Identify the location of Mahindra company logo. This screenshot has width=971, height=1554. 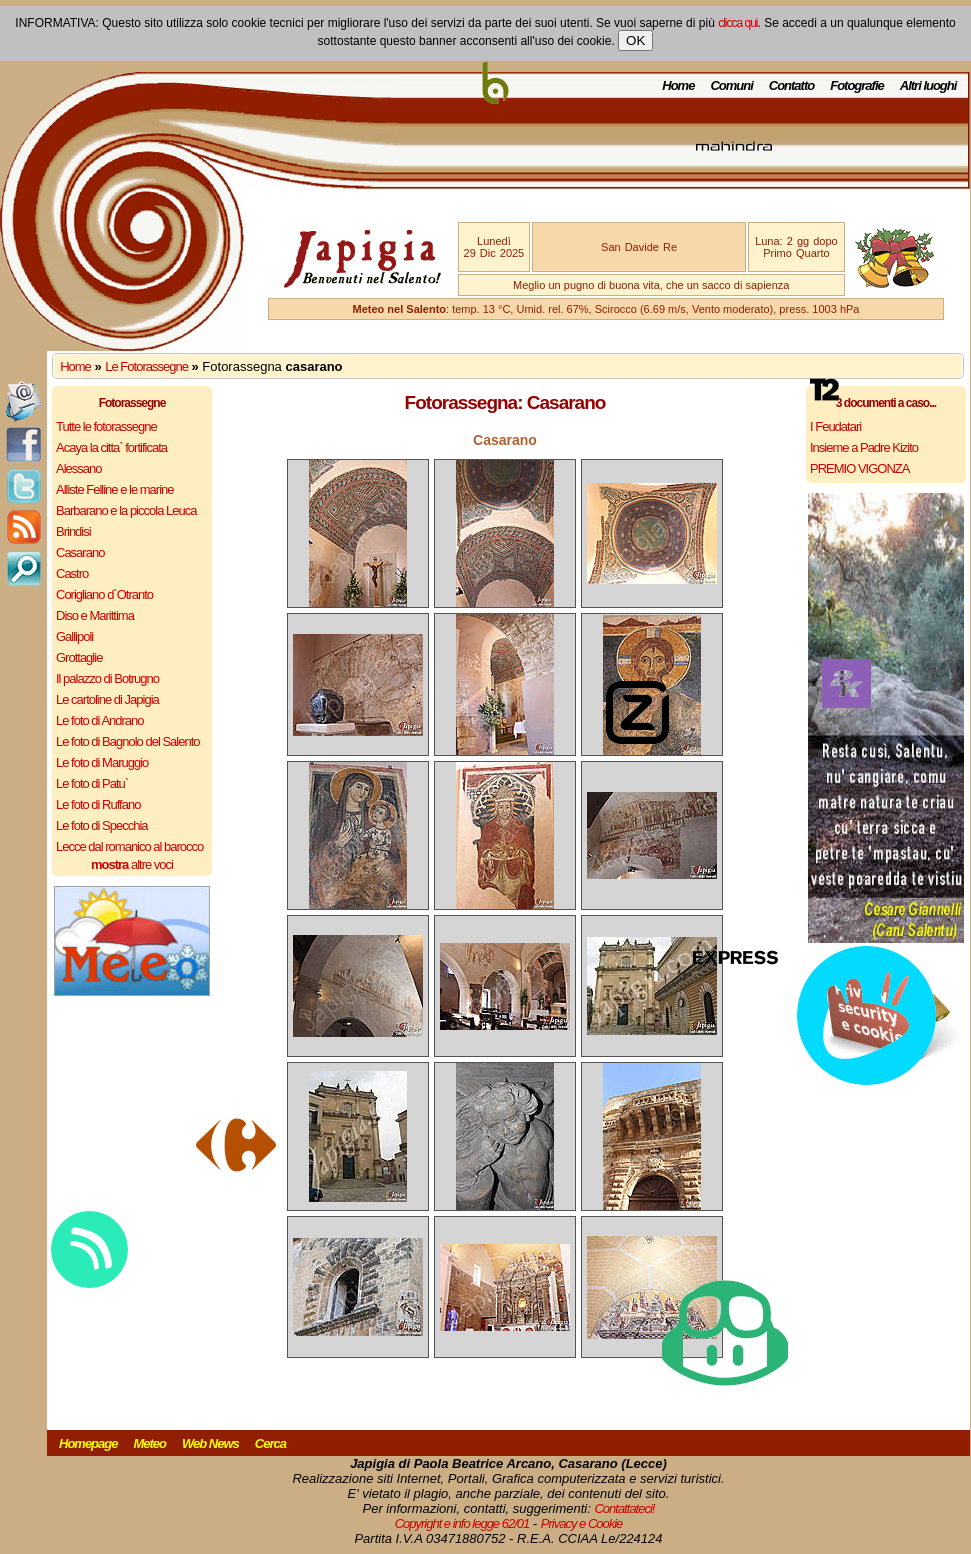
(734, 146).